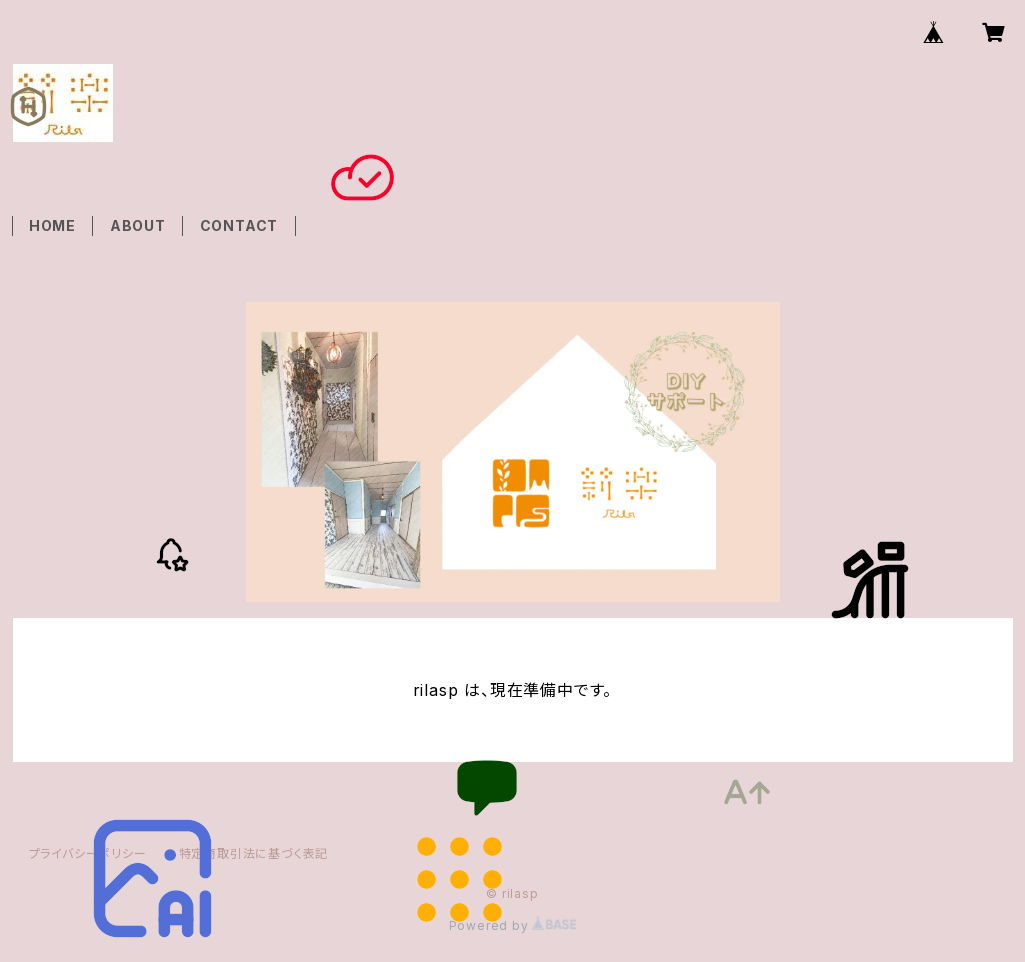 The height and width of the screenshot is (962, 1025). Describe the element at coordinates (487, 788) in the screenshot. I see `open chat or messaging` at that location.